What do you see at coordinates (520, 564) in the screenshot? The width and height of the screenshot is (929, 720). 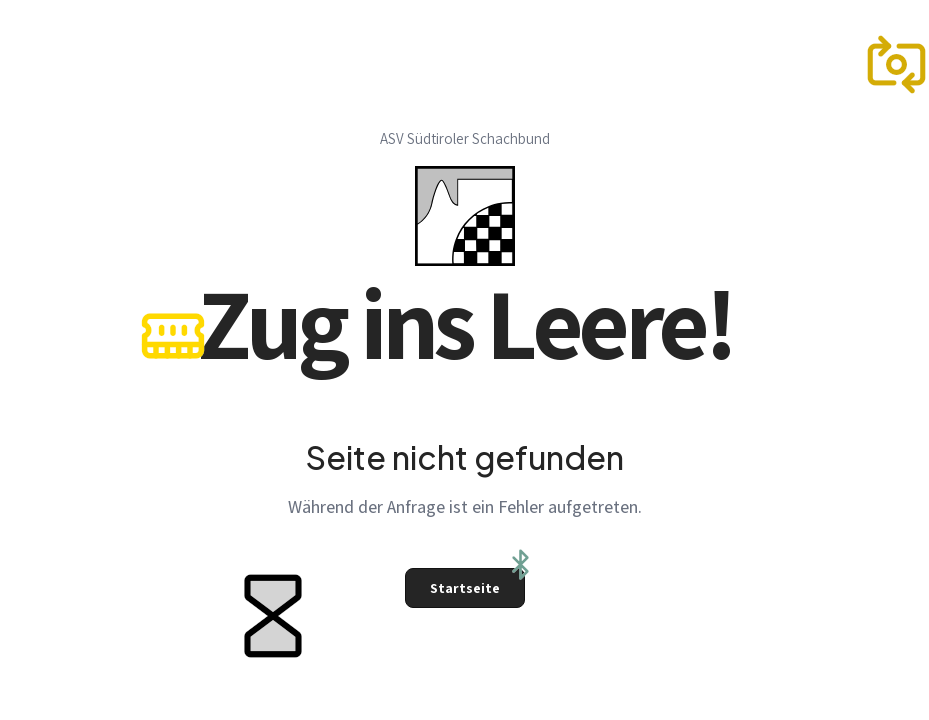 I see `toggle bluetooth connectivity on or off` at bounding box center [520, 564].